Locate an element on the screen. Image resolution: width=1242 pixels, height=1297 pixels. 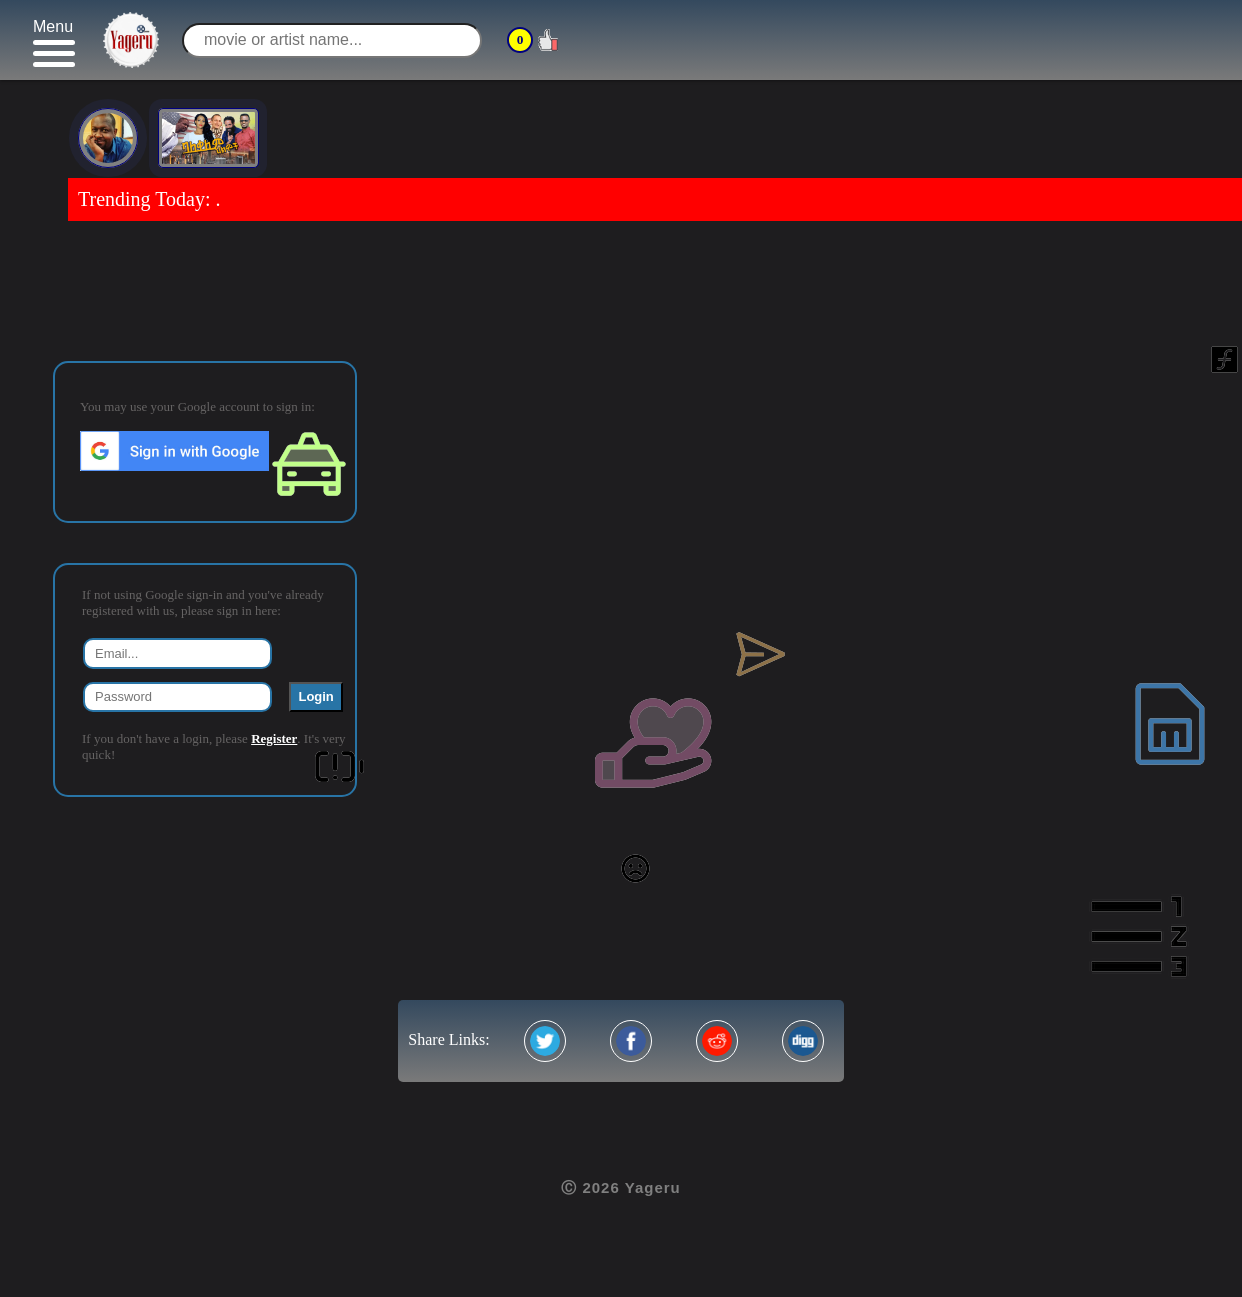
send a message or email is located at coordinates (760, 654).